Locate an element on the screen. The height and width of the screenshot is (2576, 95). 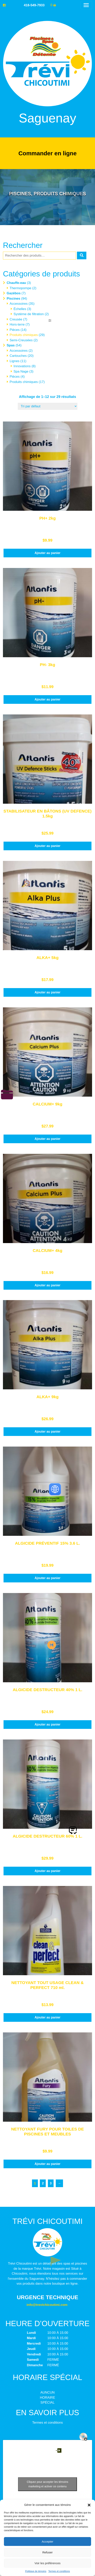
skip to previous track is located at coordinates (52, 1645).